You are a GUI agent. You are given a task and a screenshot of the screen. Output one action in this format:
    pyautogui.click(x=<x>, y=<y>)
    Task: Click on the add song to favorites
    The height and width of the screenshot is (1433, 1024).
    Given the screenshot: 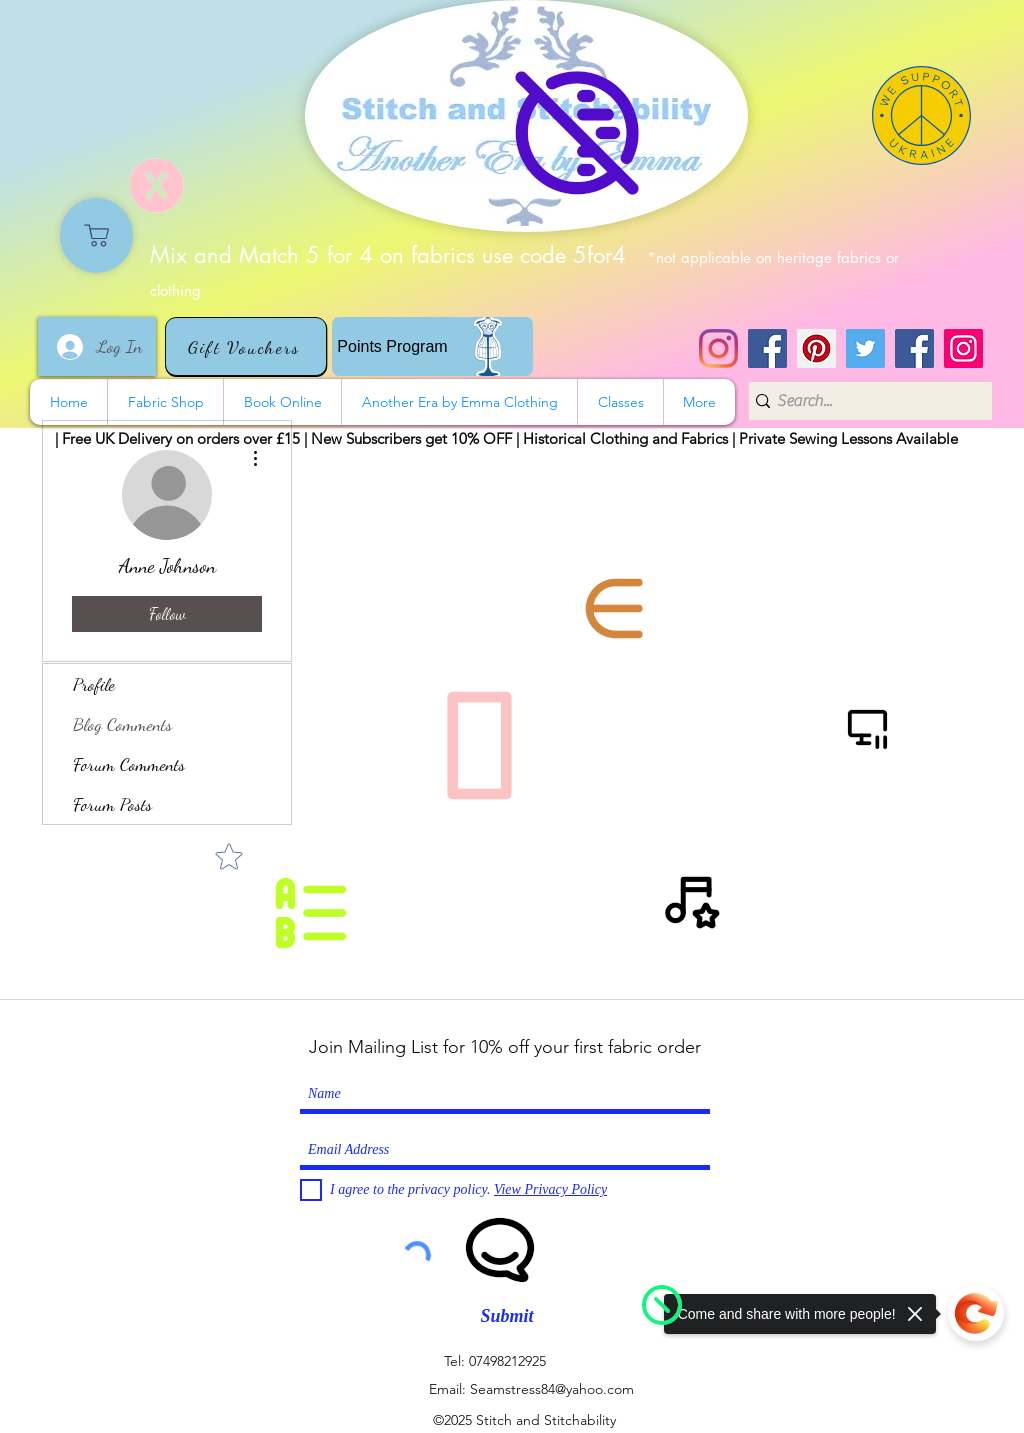 What is the action you would take?
    pyautogui.click(x=691, y=900)
    